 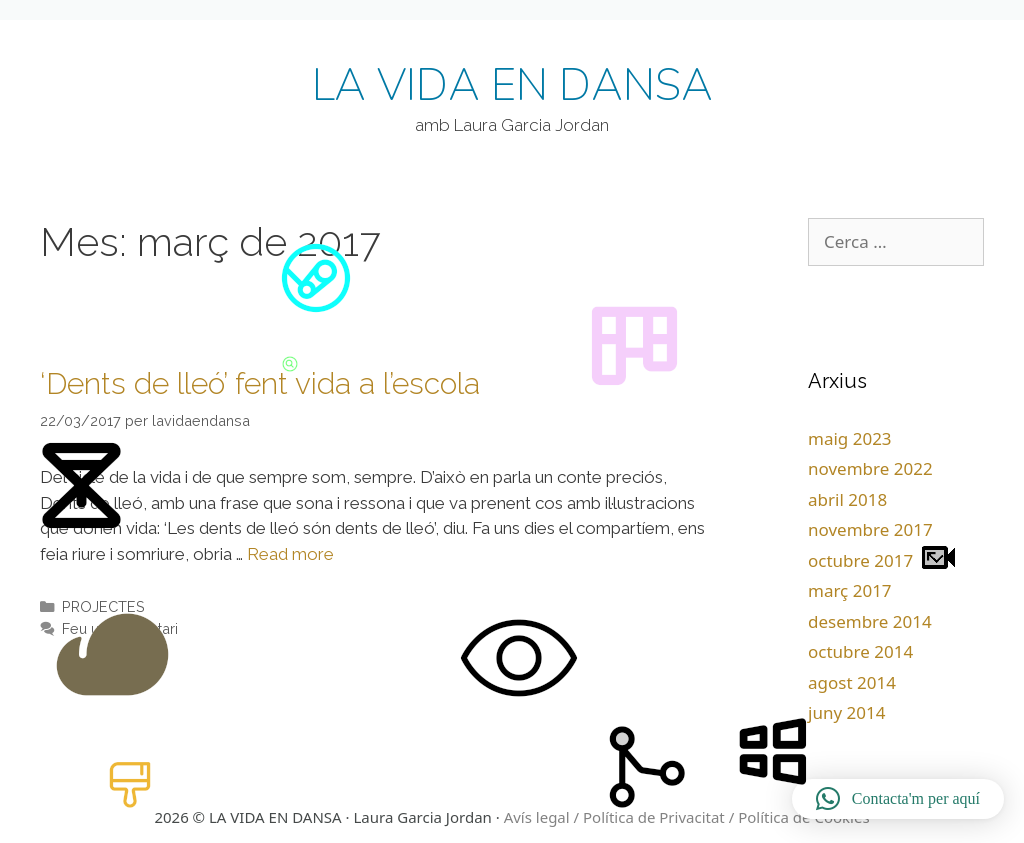 What do you see at coordinates (775, 751) in the screenshot?
I see `open the windows start menu` at bounding box center [775, 751].